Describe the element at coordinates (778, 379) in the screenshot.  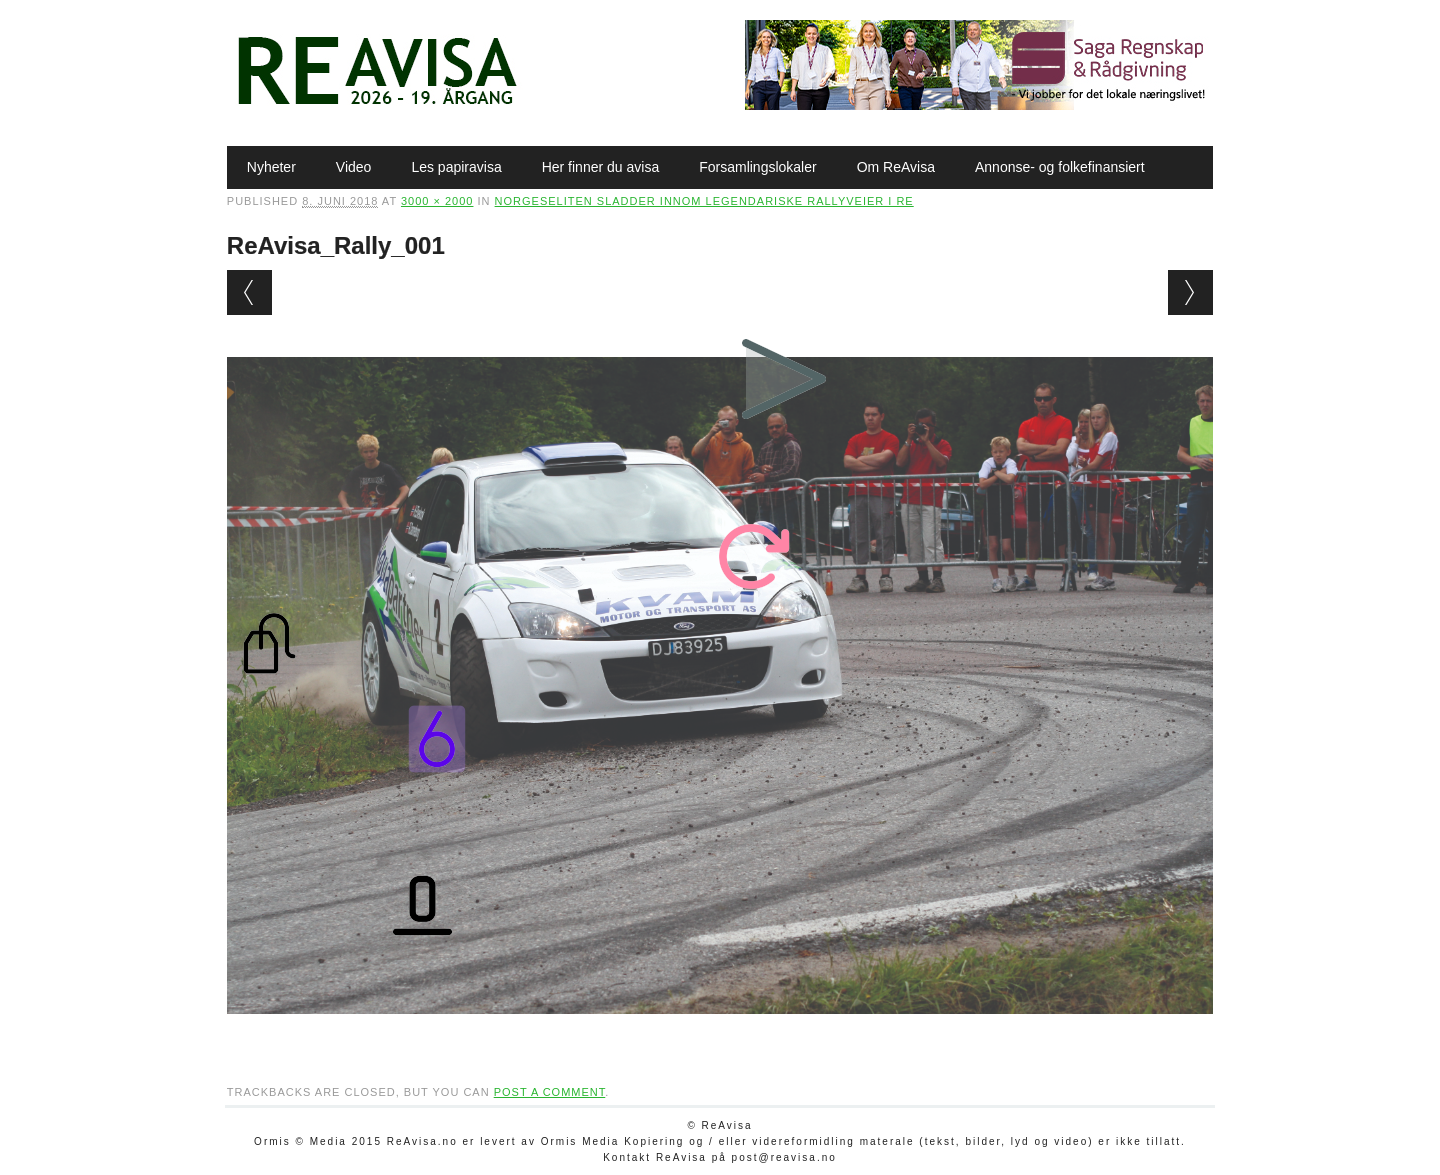
I see `navigate to the next item` at that location.